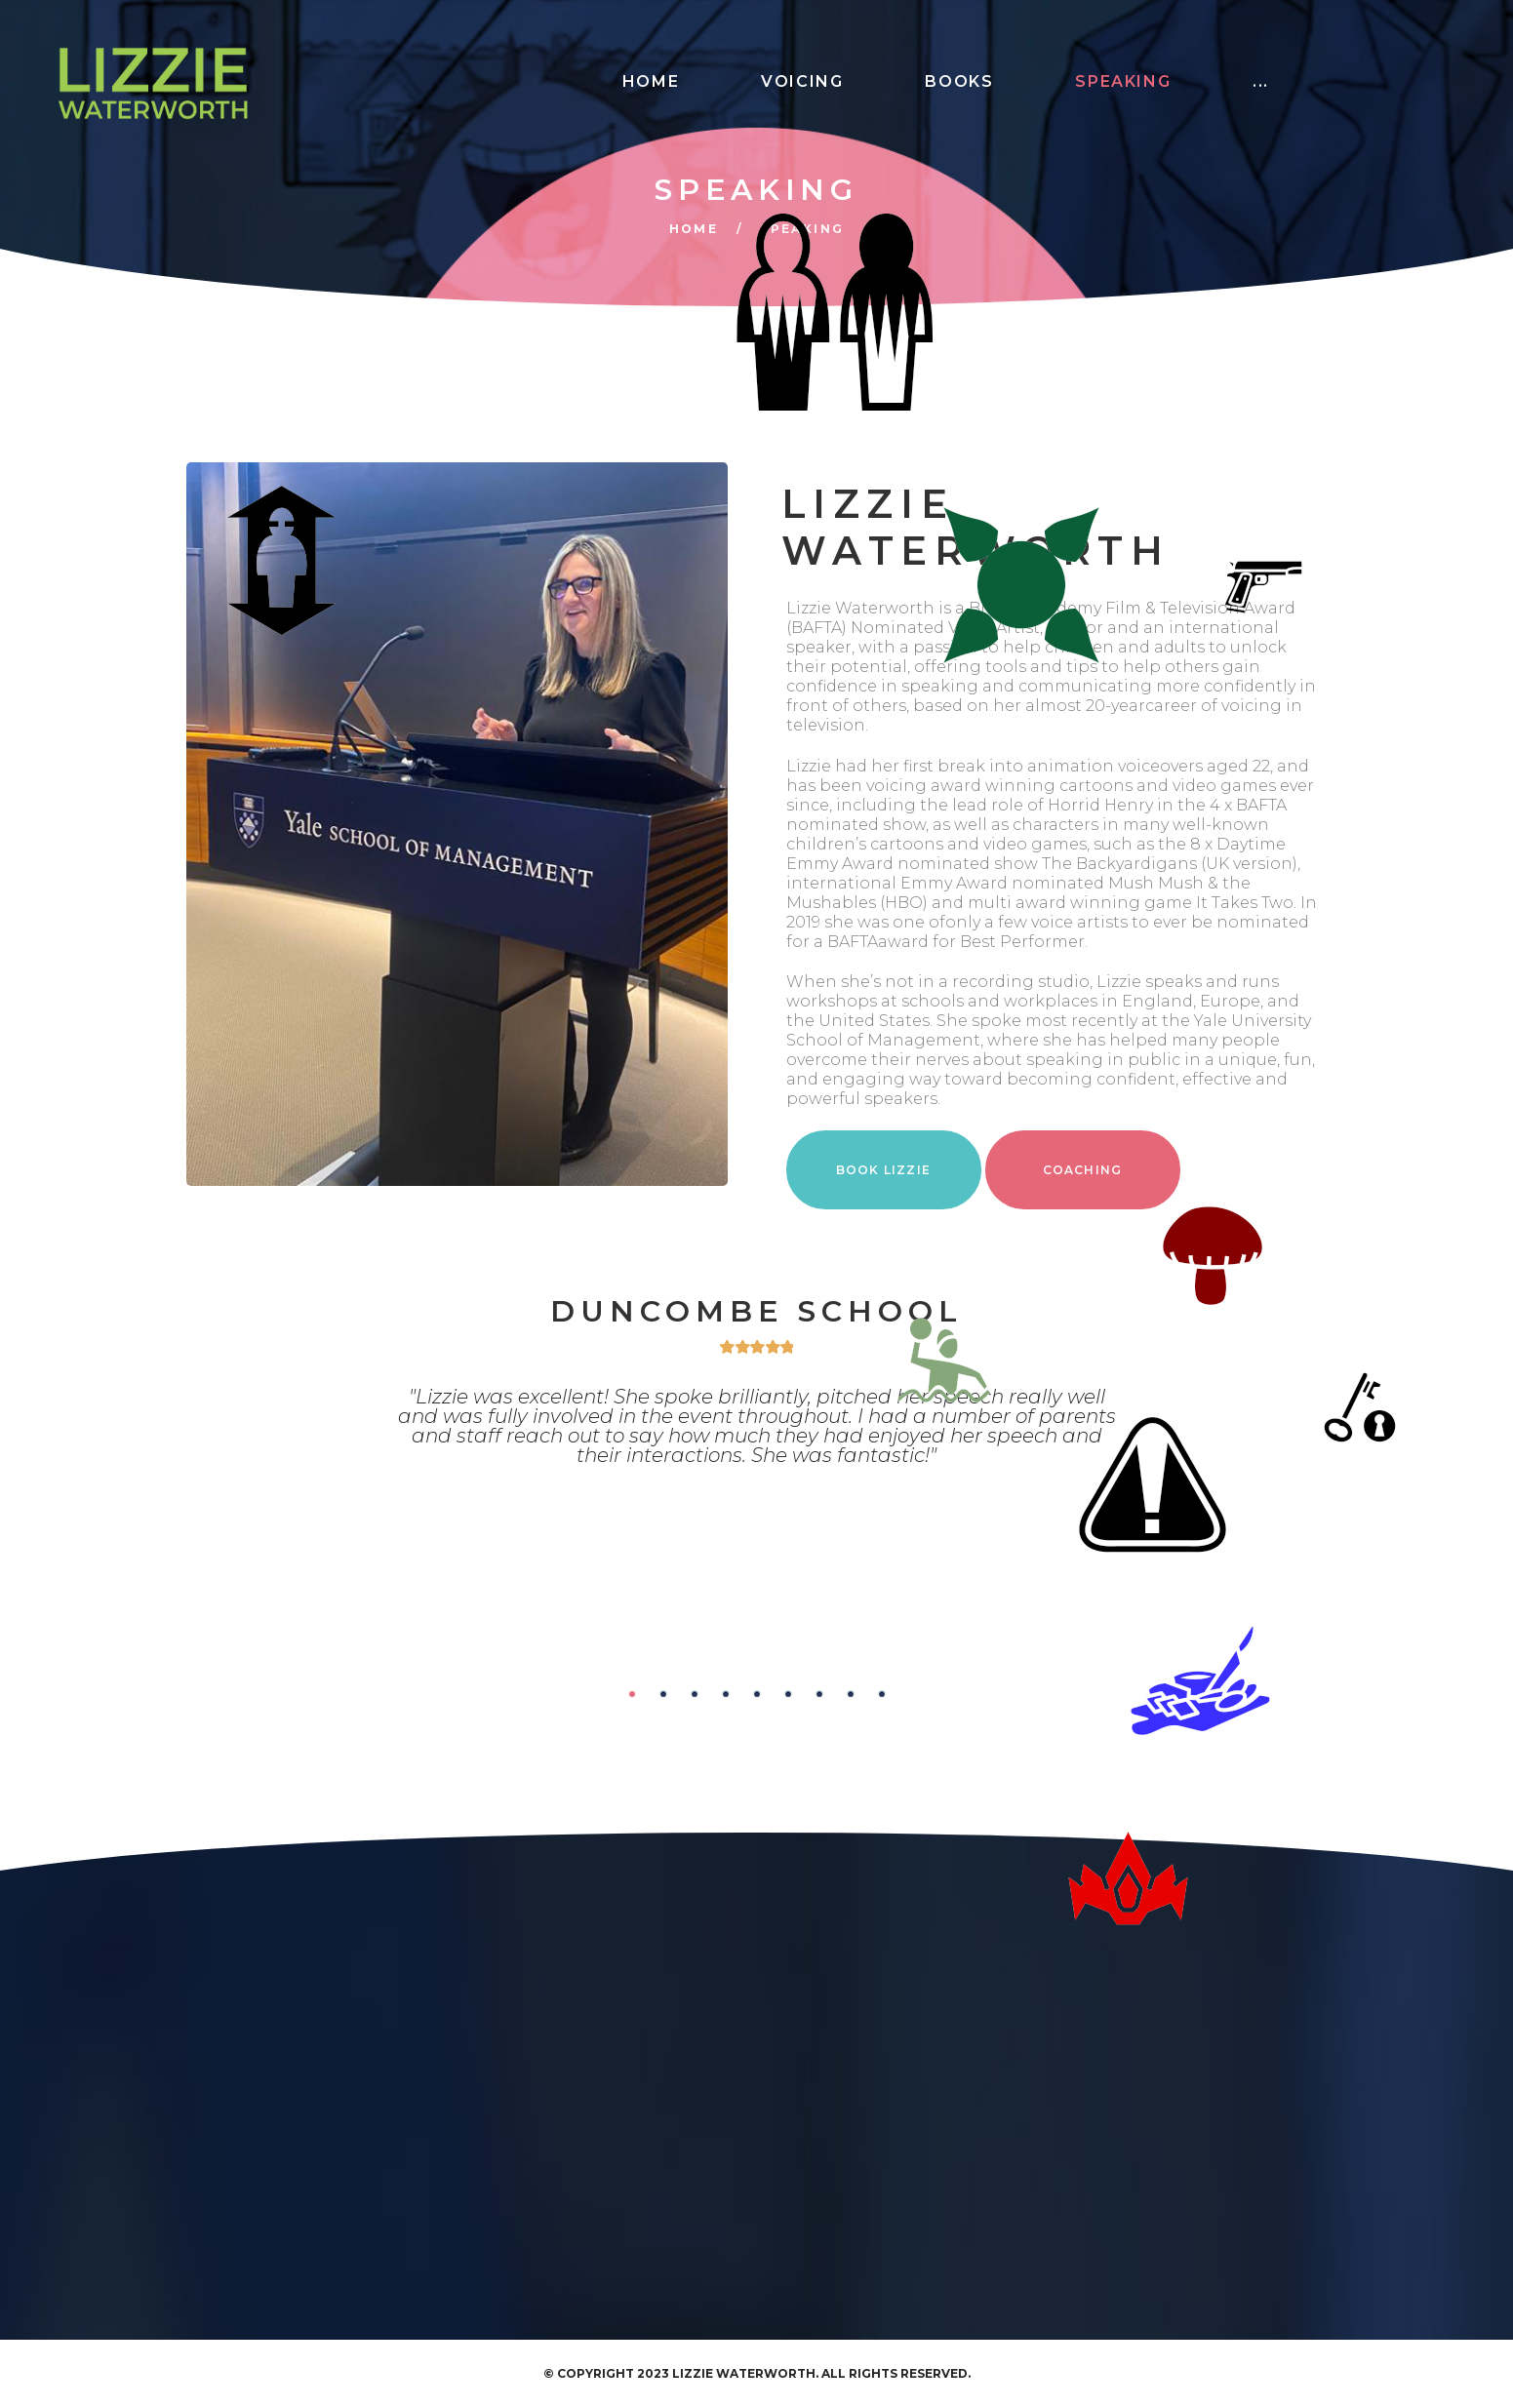  Describe the element at coordinates (1021, 585) in the screenshot. I see `indicates player has reached level four` at that location.